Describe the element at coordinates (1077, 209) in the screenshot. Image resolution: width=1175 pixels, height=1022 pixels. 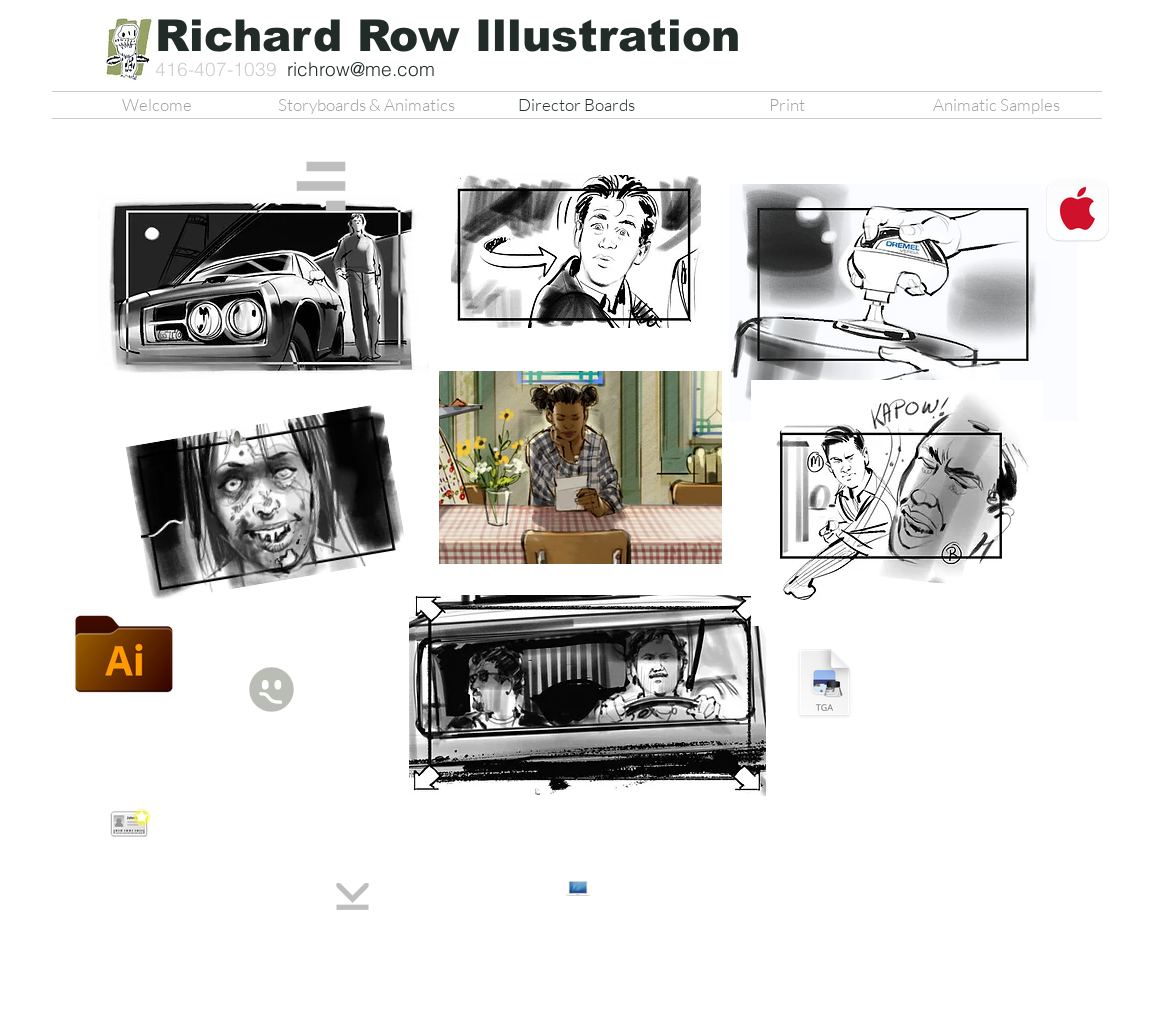
I see `access AppleCare support for your Mac` at that location.